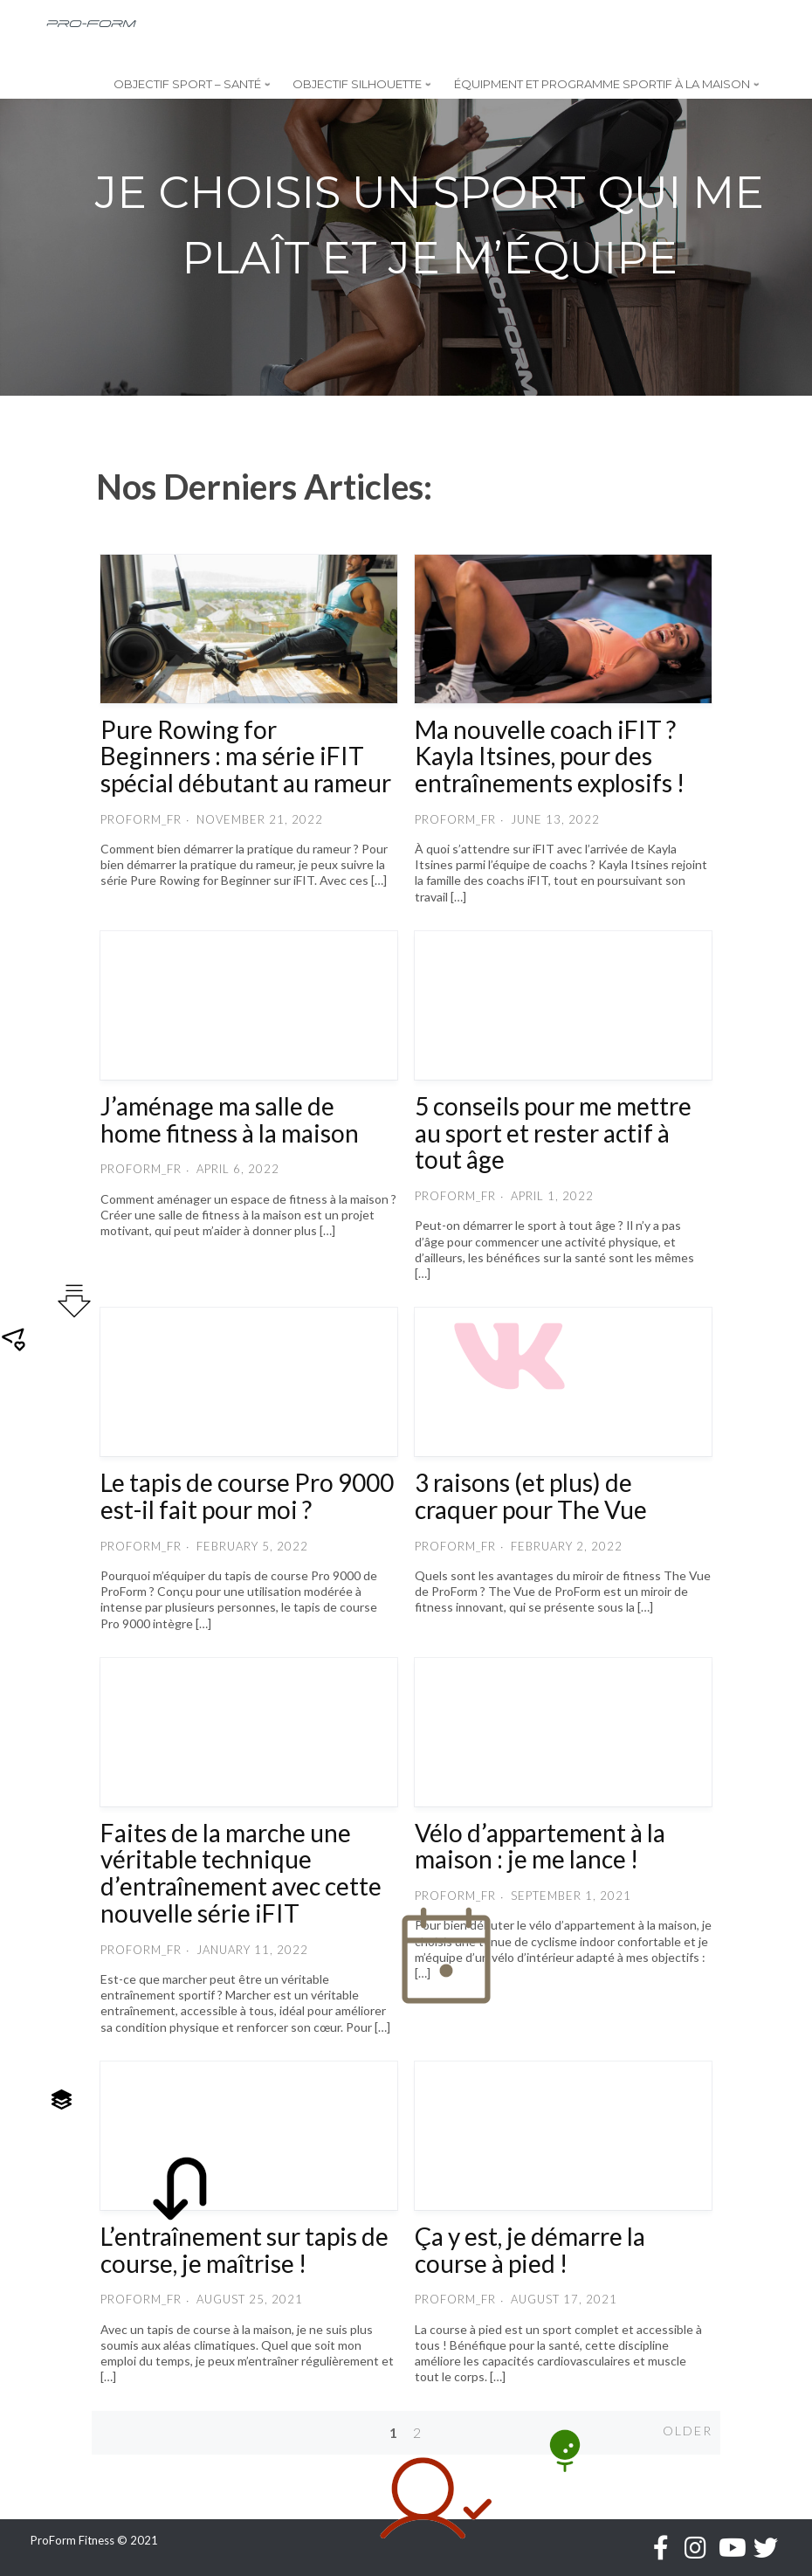 The height and width of the screenshot is (2576, 812). Describe the element at coordinates (446, 1959) in the screenshot. I see `indicates a calendar event or notification` at that location.